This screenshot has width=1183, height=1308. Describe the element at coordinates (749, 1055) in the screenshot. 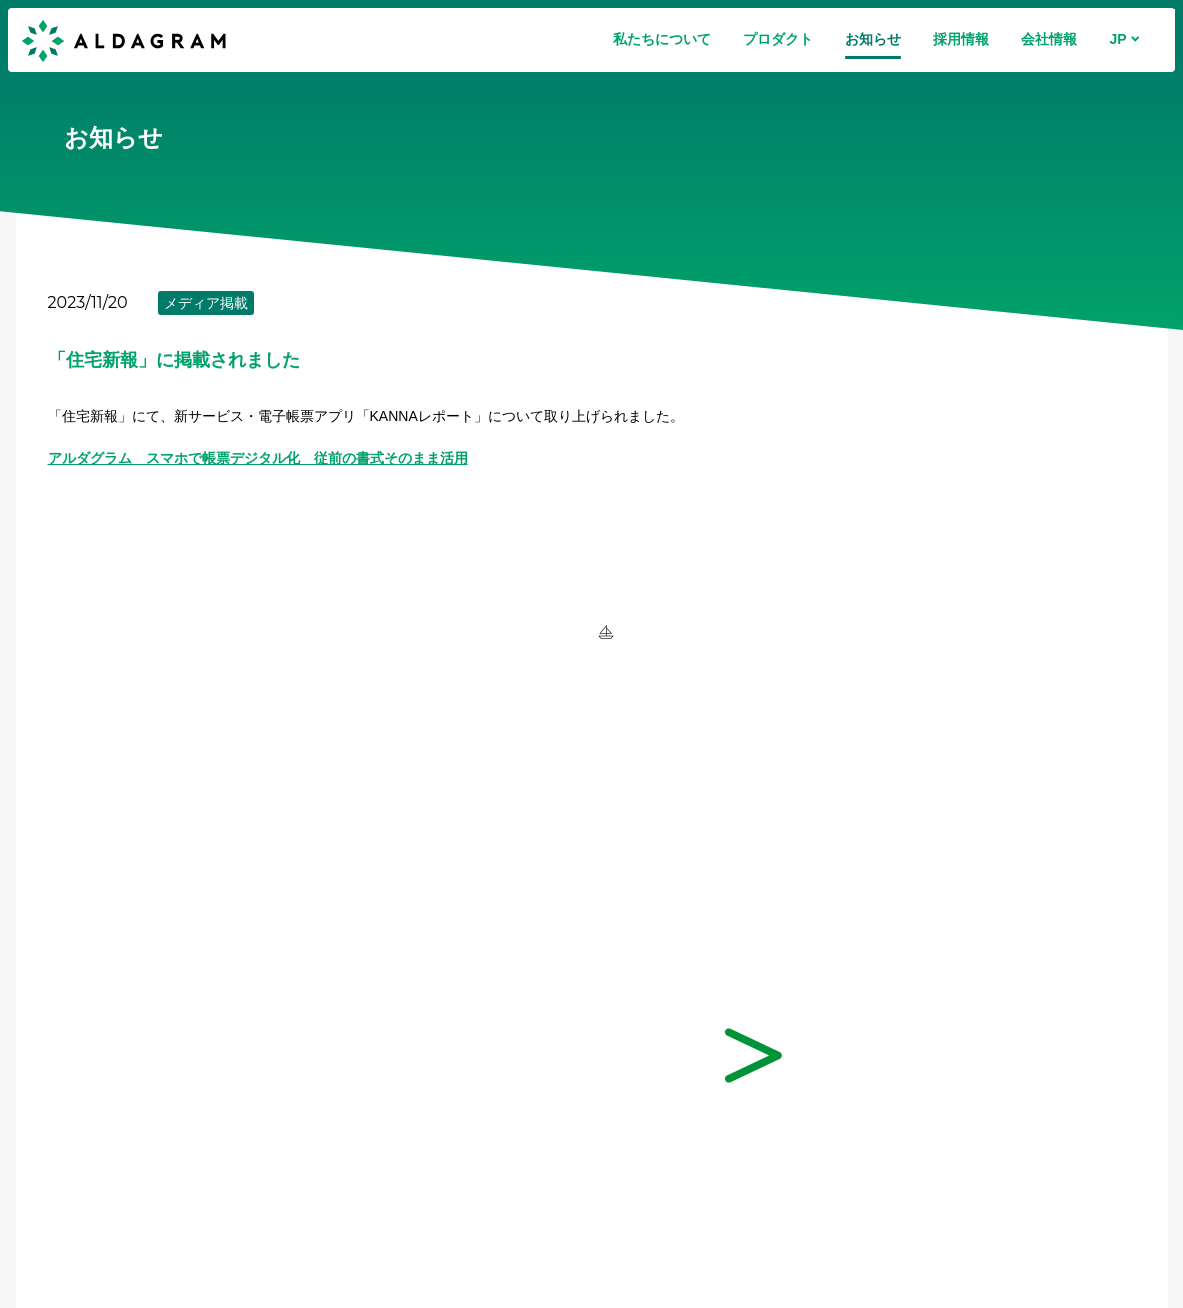

I see `navigate to the next item or page` at that location.